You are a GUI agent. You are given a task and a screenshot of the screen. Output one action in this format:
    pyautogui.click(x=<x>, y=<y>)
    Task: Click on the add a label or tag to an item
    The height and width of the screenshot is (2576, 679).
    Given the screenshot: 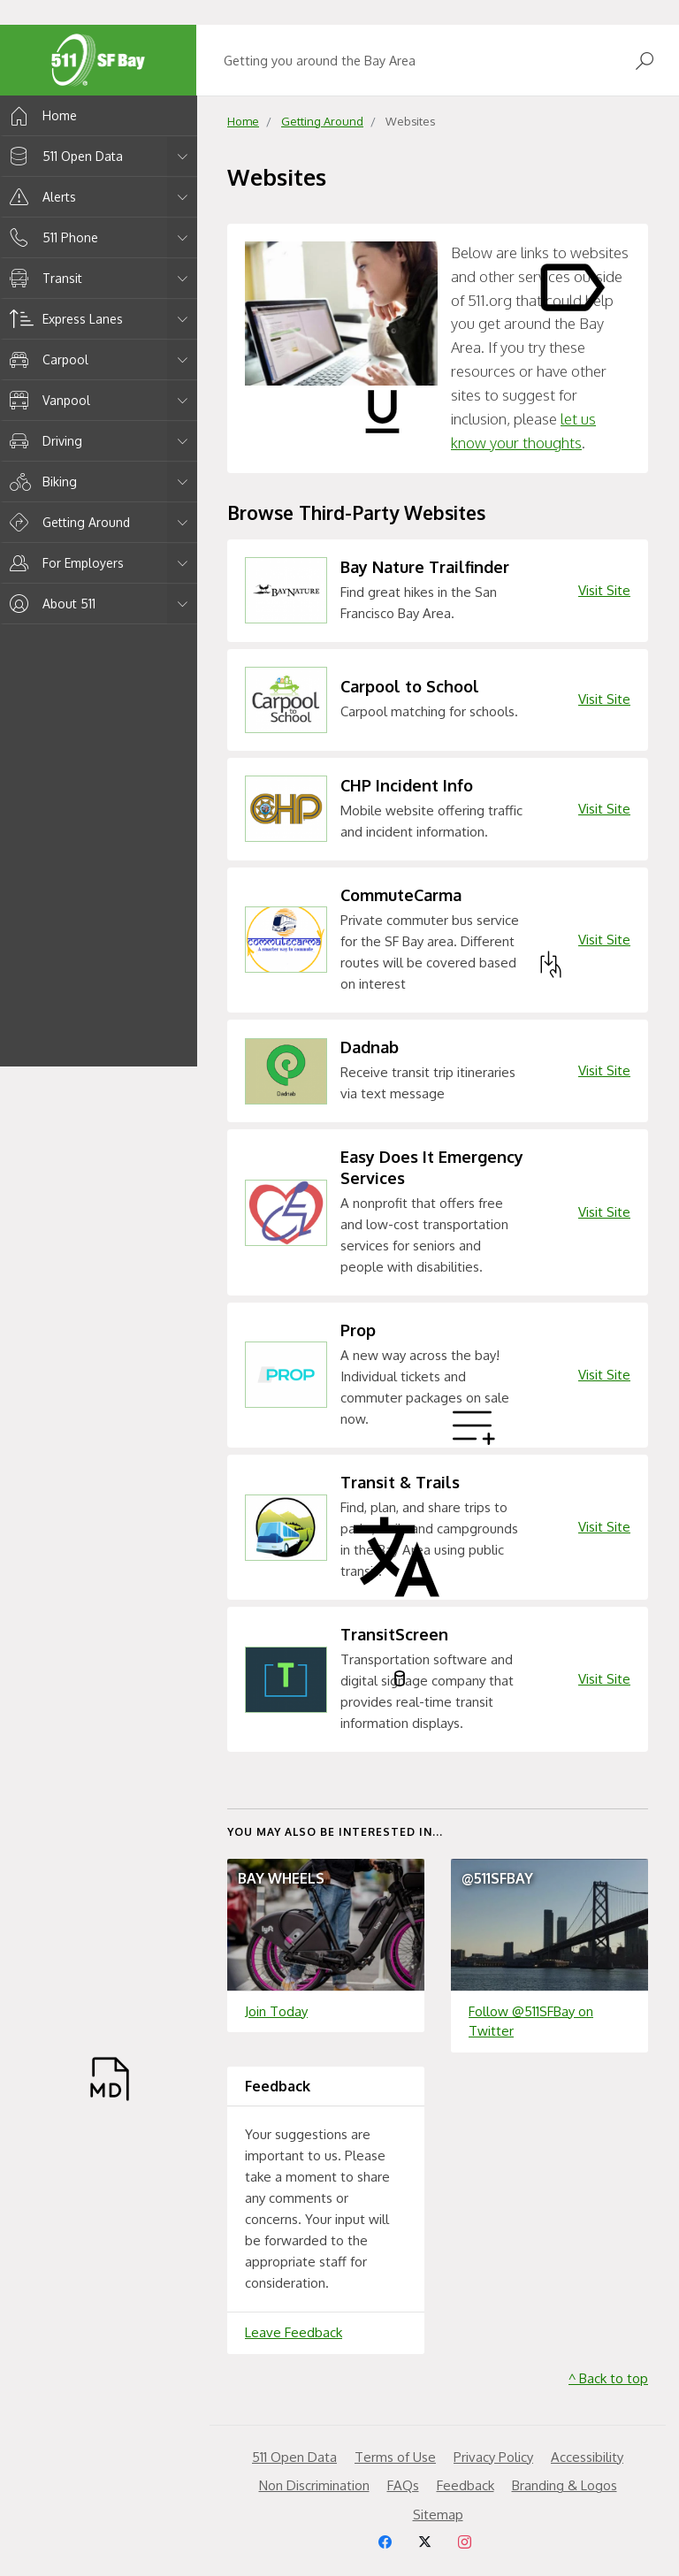 What is the action you would take?
    pyautogui.click(x=571, y=287)
    